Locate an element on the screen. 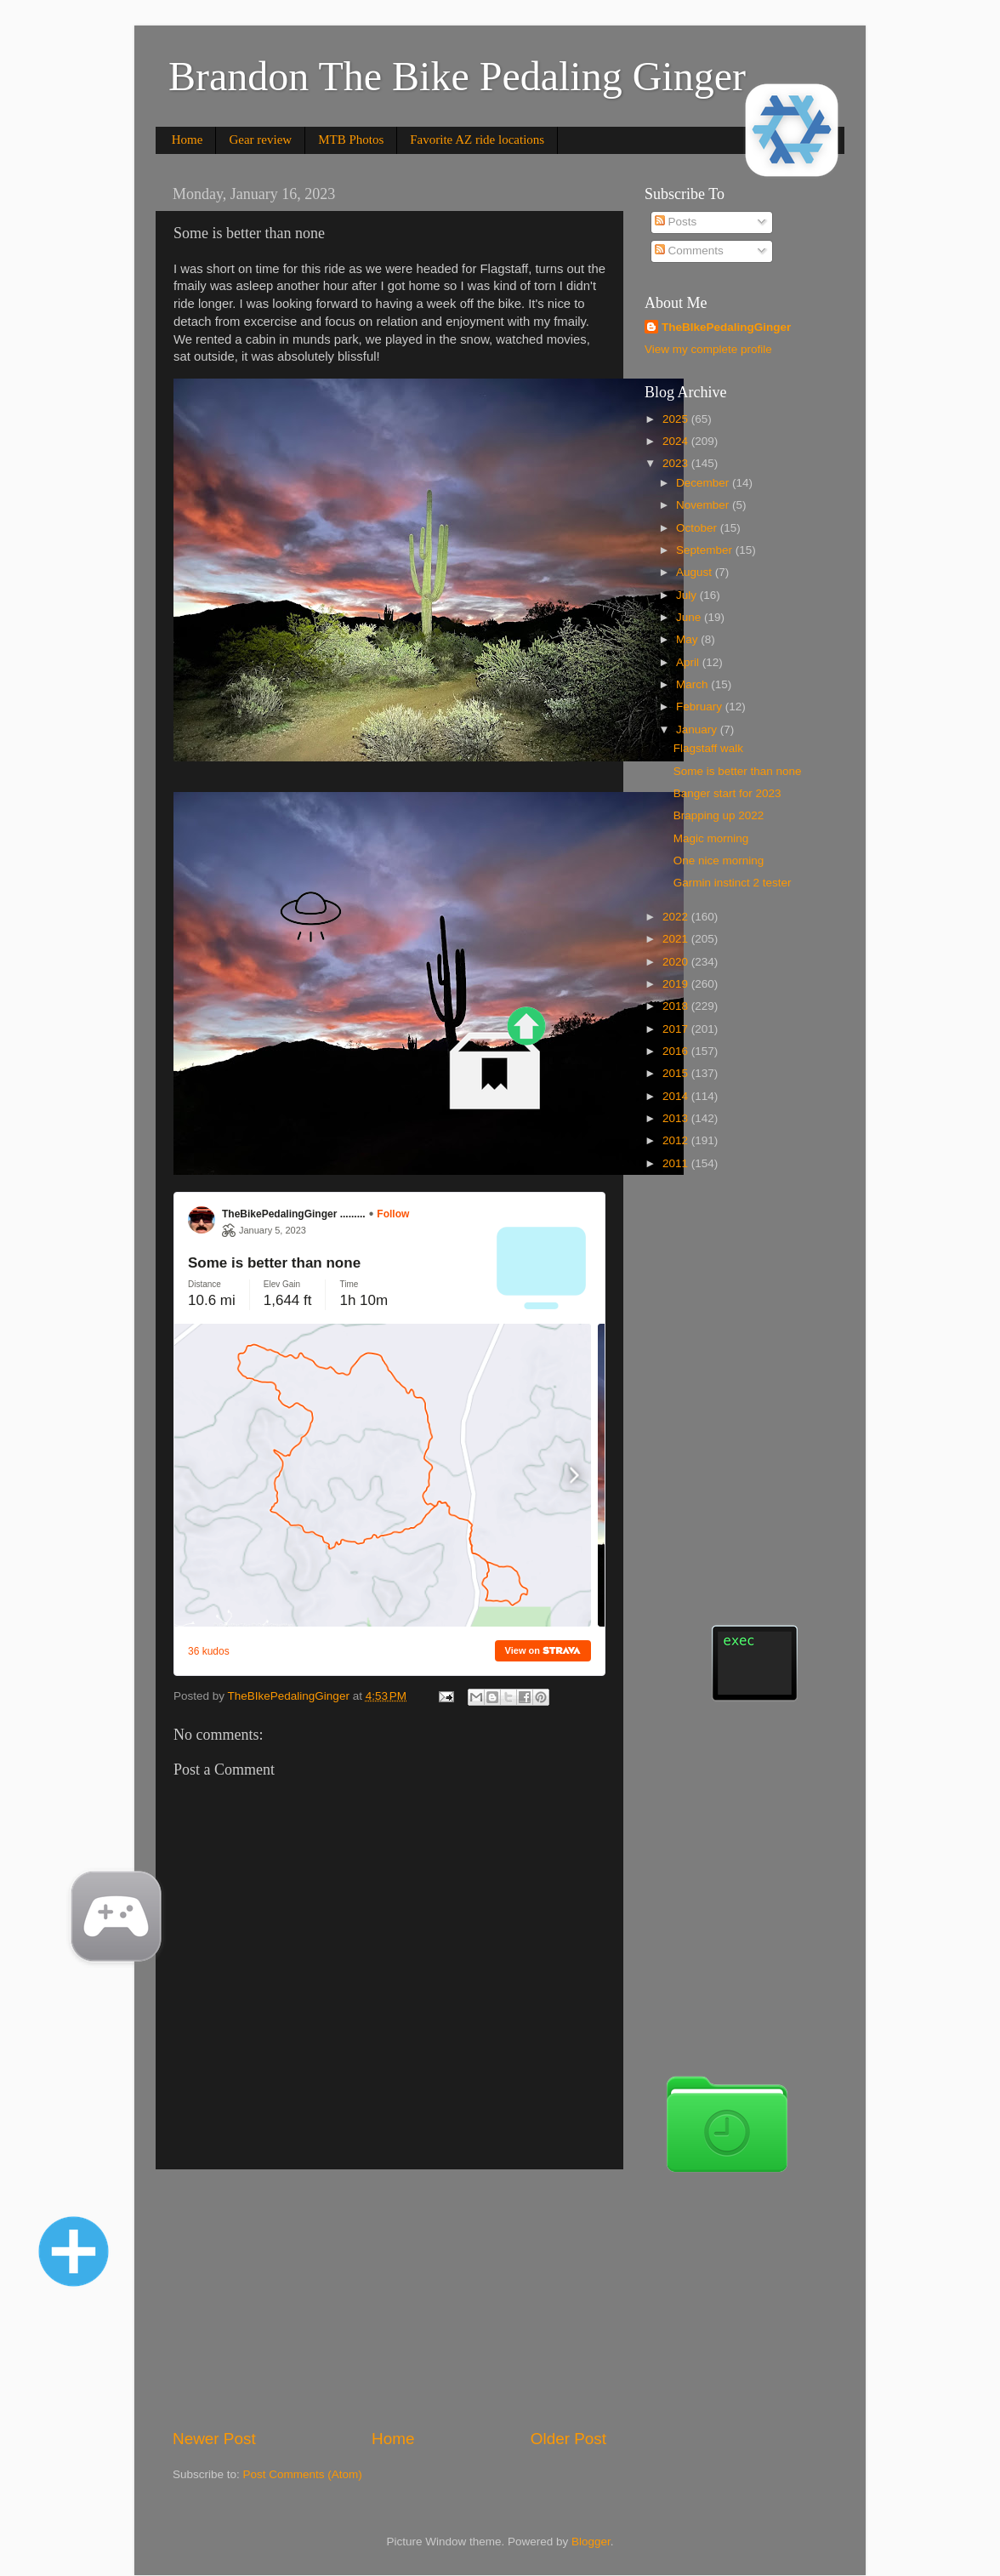 This screenshot has height=2576, width=1000. access sci-fi or space-themed content is located at coordinates (310, 915).